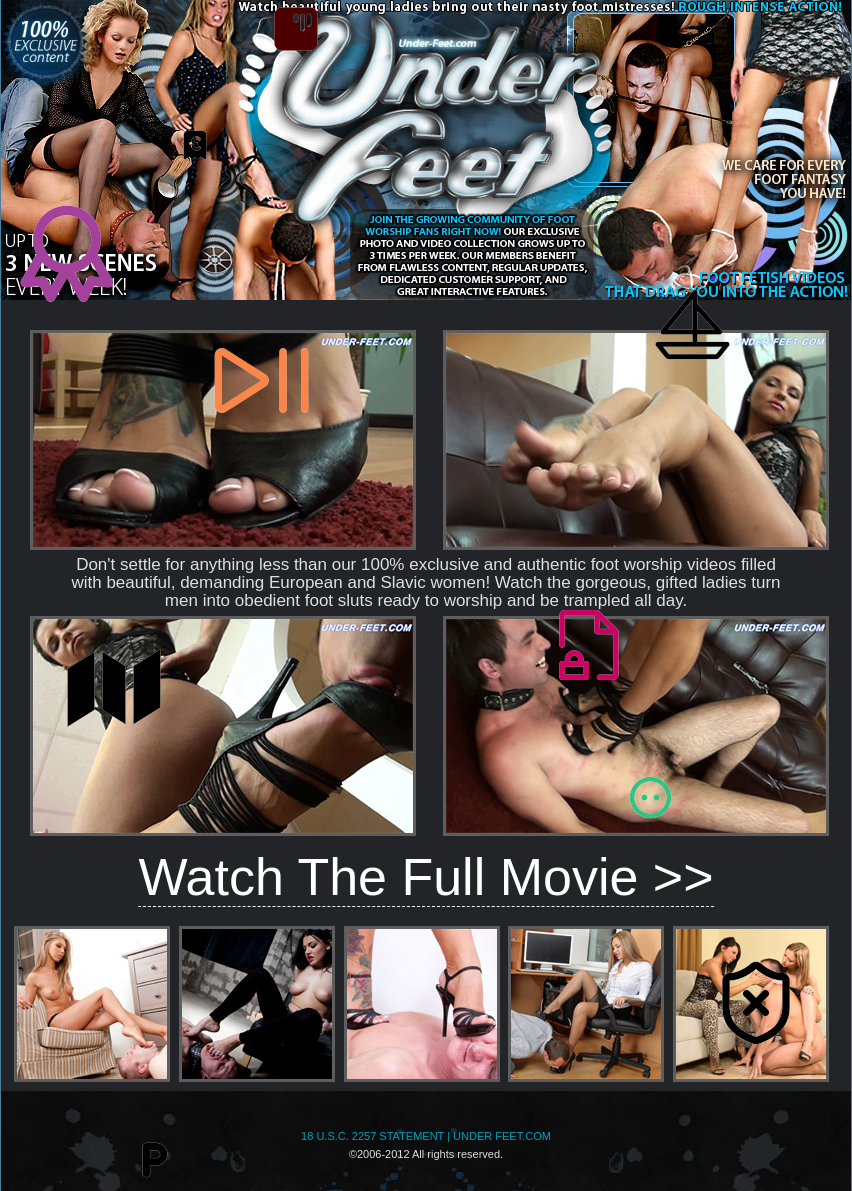 The image size is (852, 1191). I want to click on toggle between play and pause for media playback, so click(261, 380).